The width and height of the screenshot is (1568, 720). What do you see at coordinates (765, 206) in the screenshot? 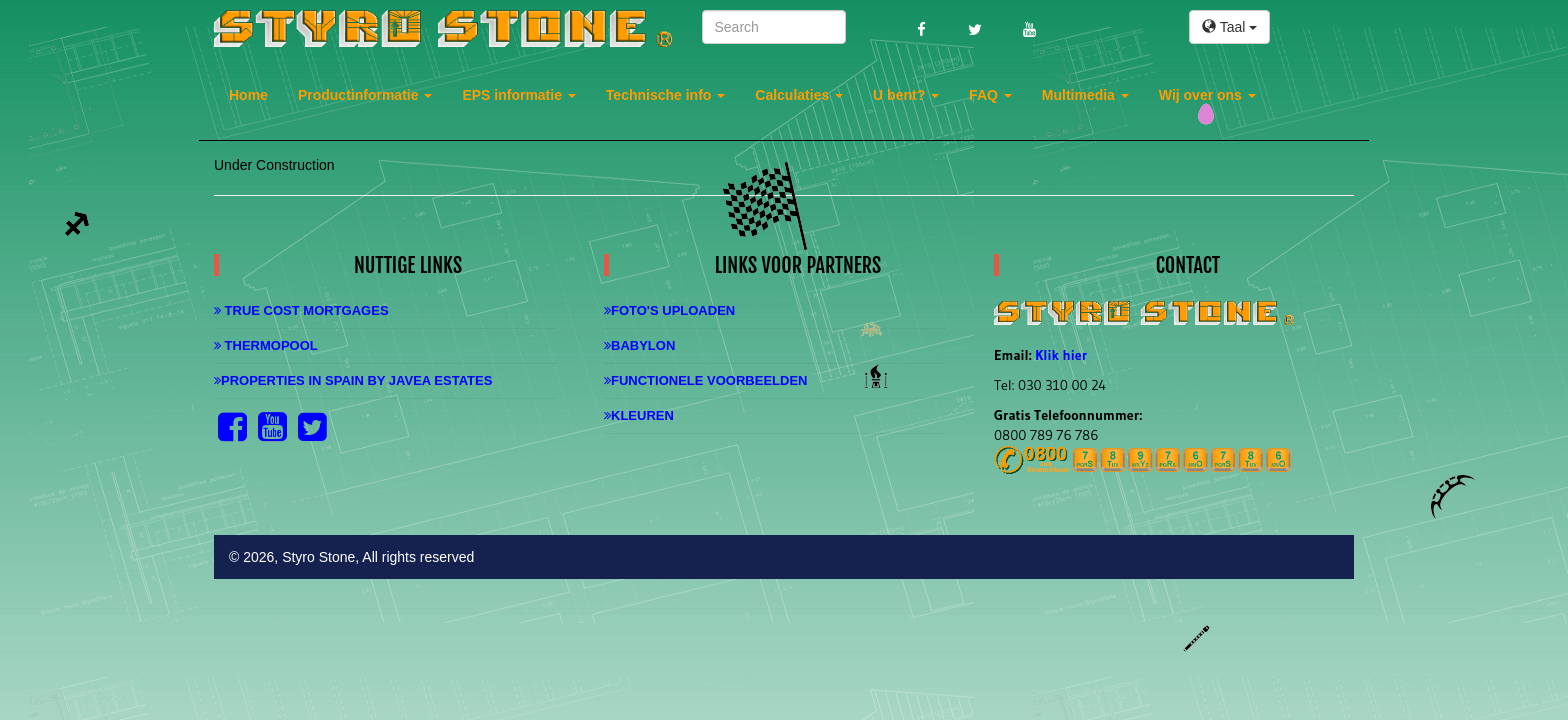
I see `indicates race finish or completion` at bounding box center [765, 206].